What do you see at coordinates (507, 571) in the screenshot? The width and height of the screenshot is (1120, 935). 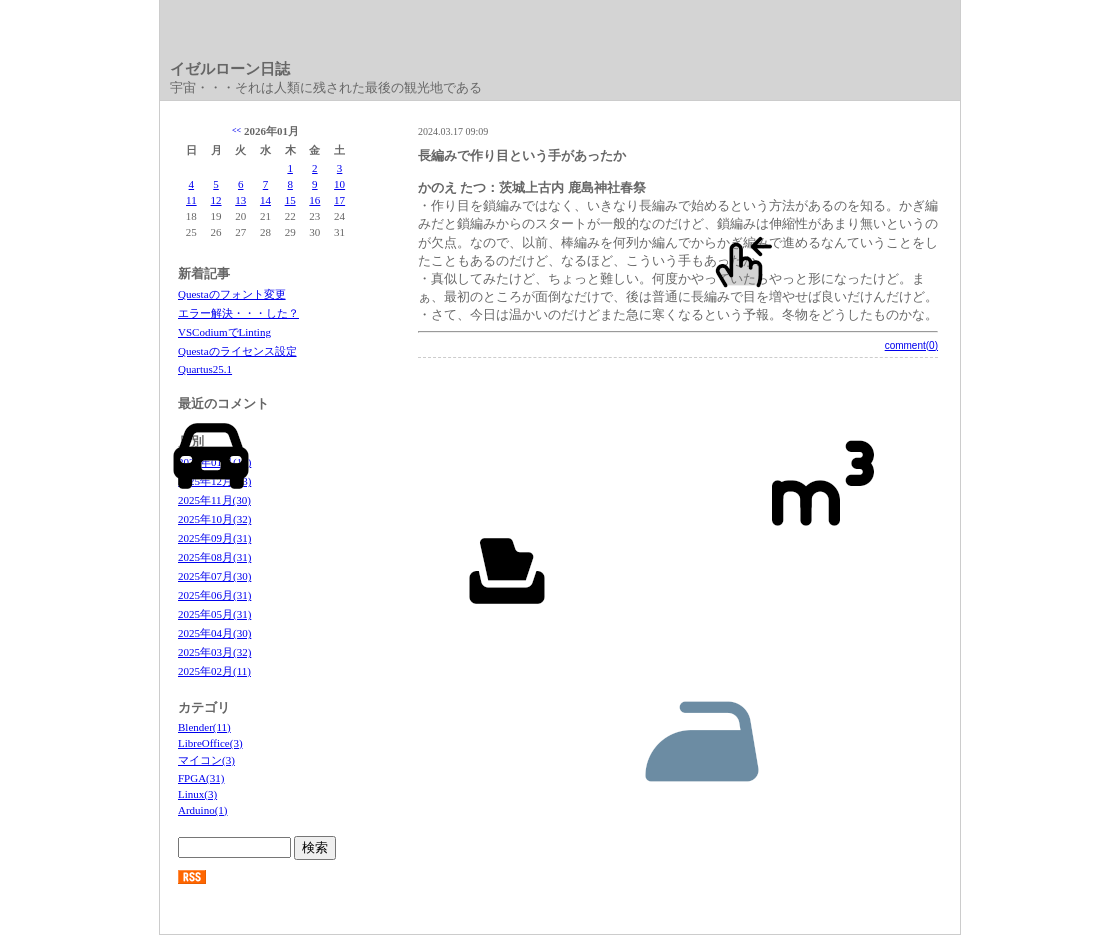 I see `access tissue box or hygiene supplies` at bounding box center [507, 571].